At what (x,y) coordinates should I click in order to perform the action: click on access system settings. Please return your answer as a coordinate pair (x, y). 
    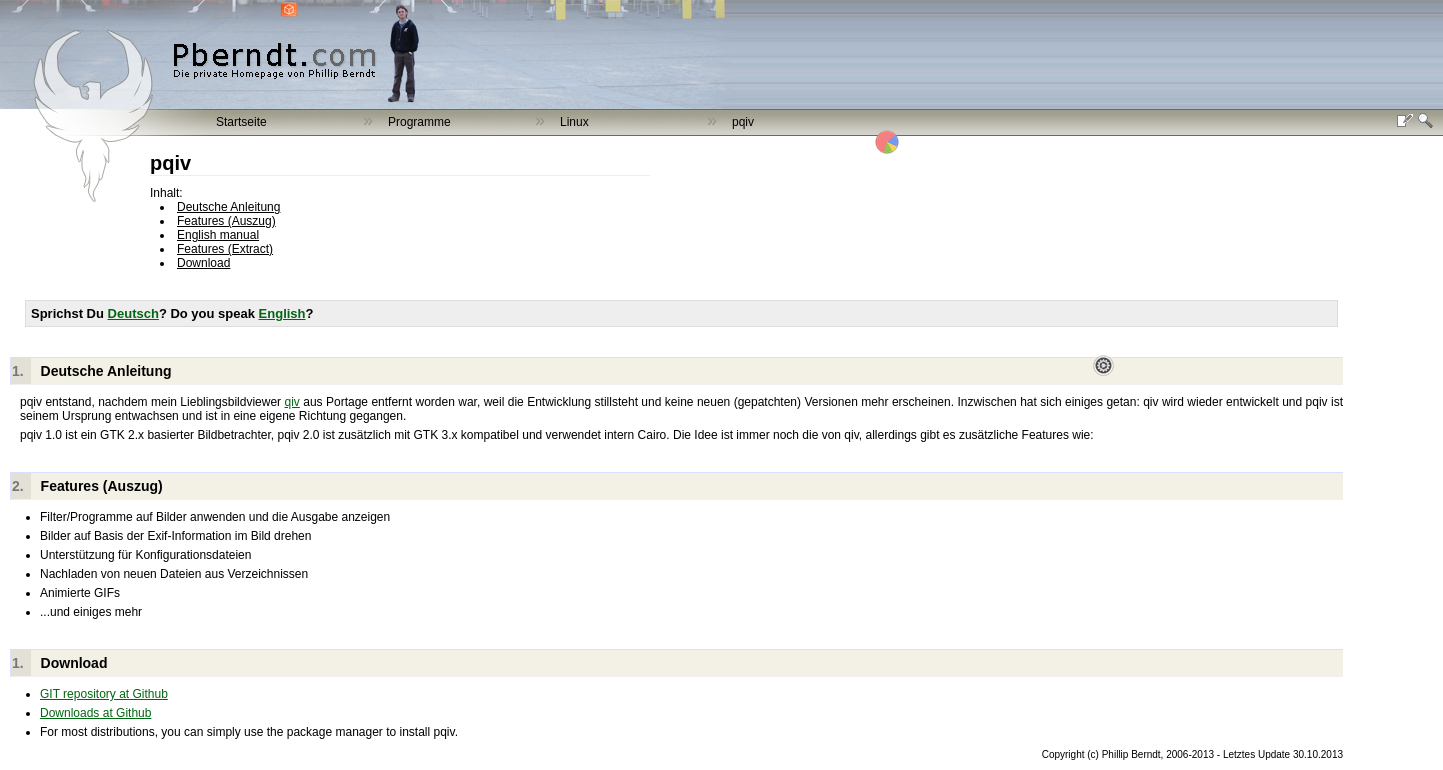
    Looking at the image, I should click on (1103, 365).